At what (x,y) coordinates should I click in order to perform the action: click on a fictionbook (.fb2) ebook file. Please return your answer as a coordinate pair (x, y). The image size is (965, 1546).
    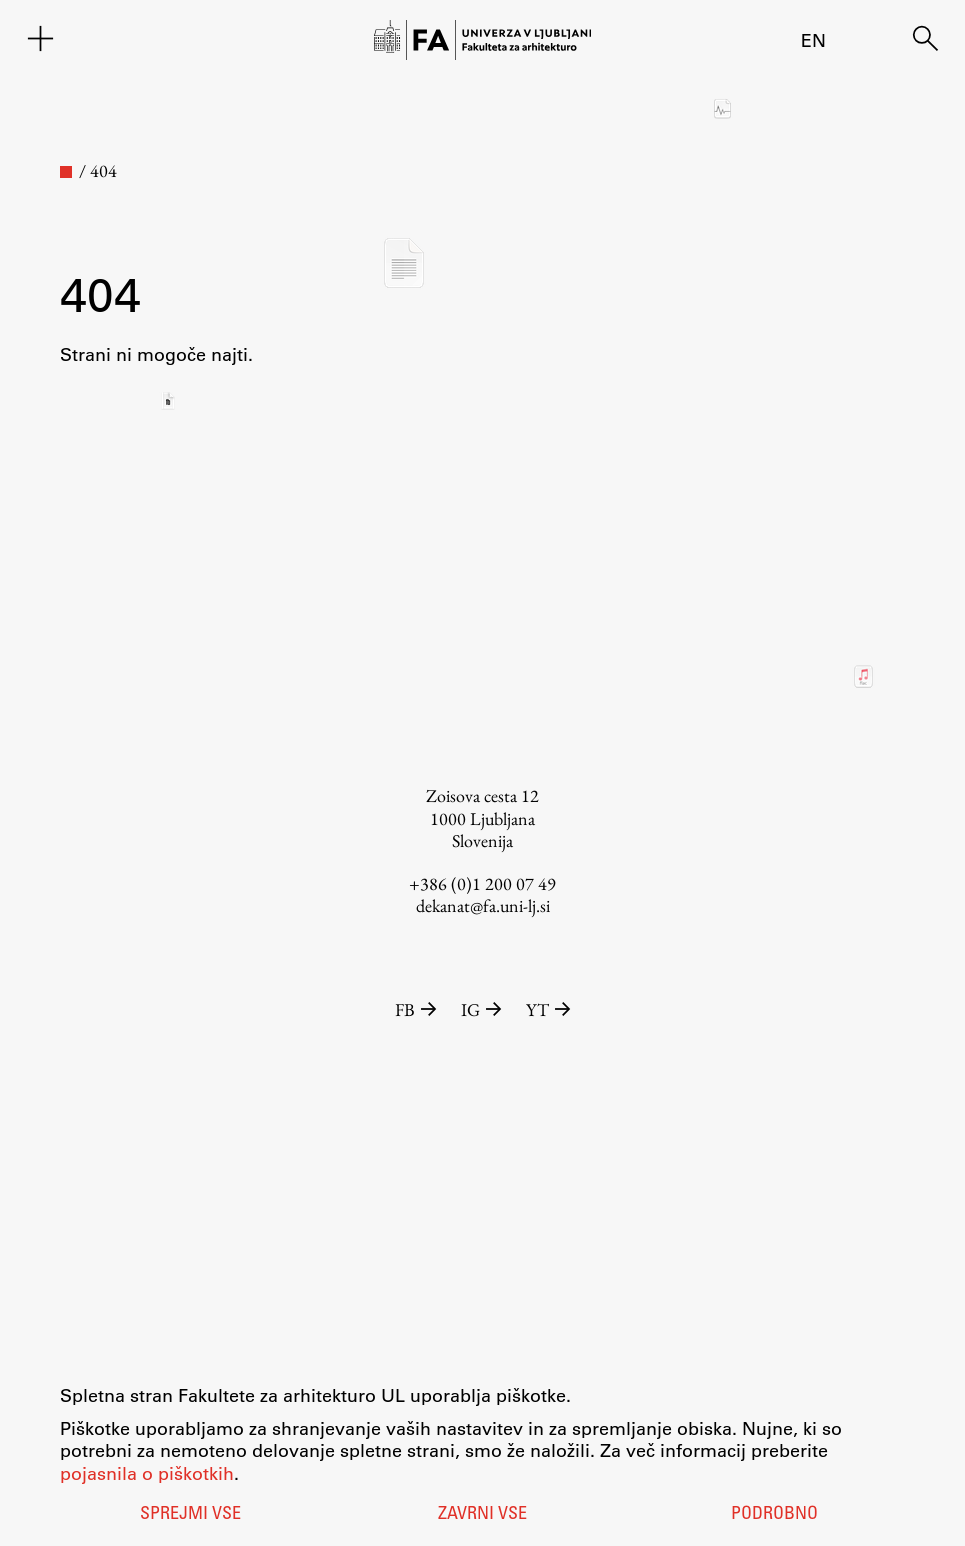
    Looking at the image, I should click on (168, 401).